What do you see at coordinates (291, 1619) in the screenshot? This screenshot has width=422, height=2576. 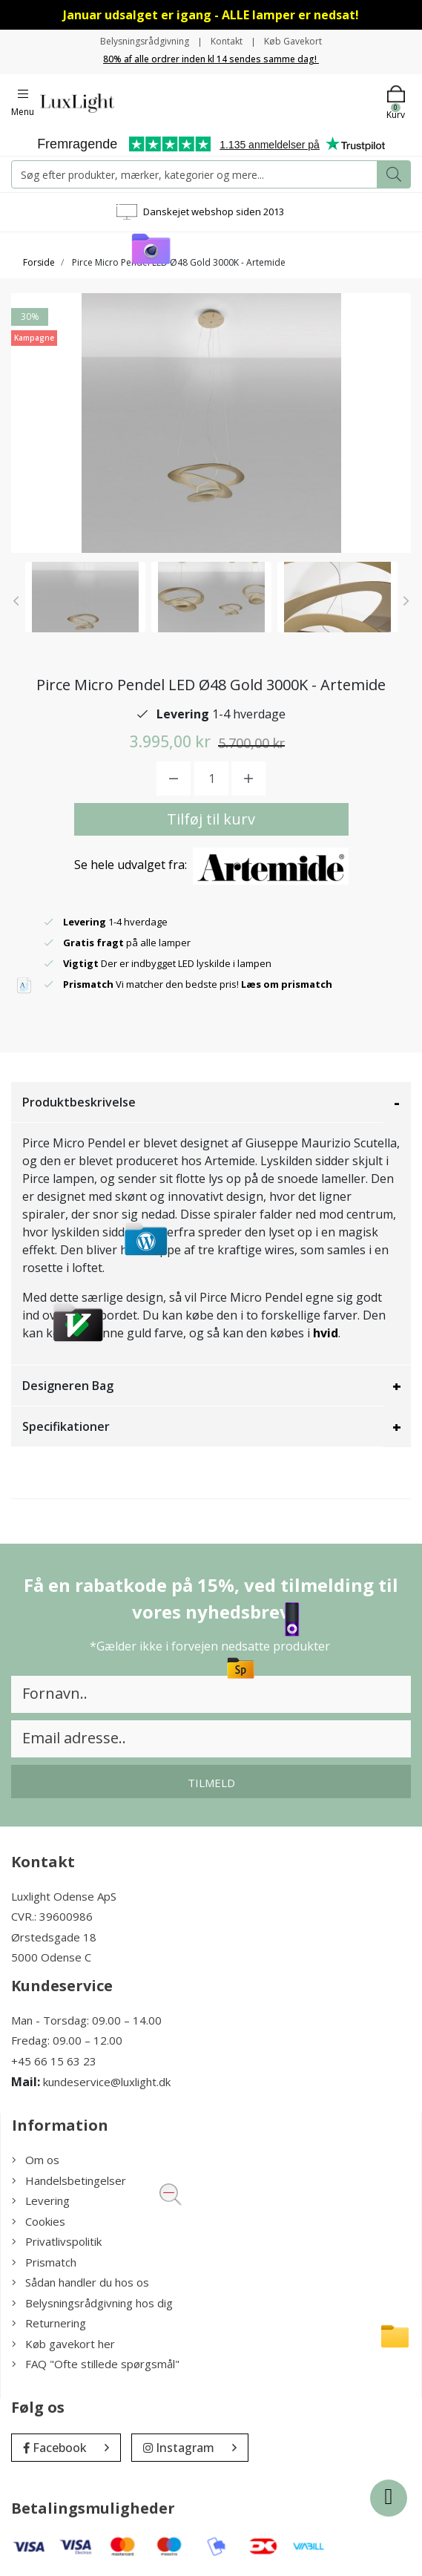 I see `indicates a connected iPod nano device` at bounding box center [291, 1619].